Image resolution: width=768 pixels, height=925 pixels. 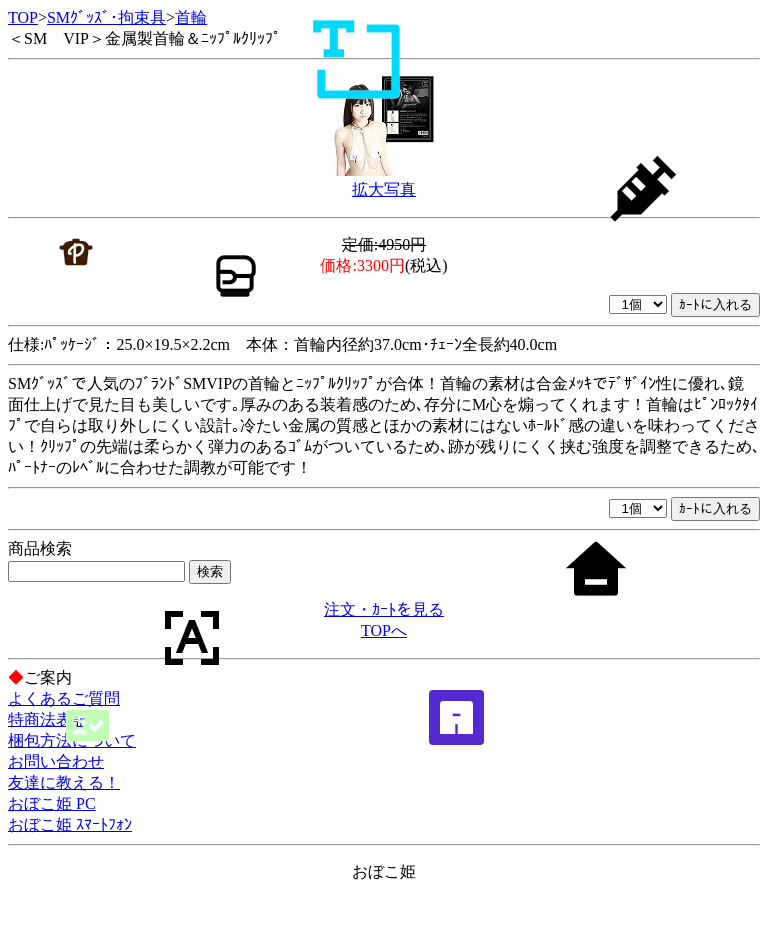 What do you see at coordinates (644, 188) in the screenshot?
I see `access medical or vaccination records` at bounding box center [644, 188].